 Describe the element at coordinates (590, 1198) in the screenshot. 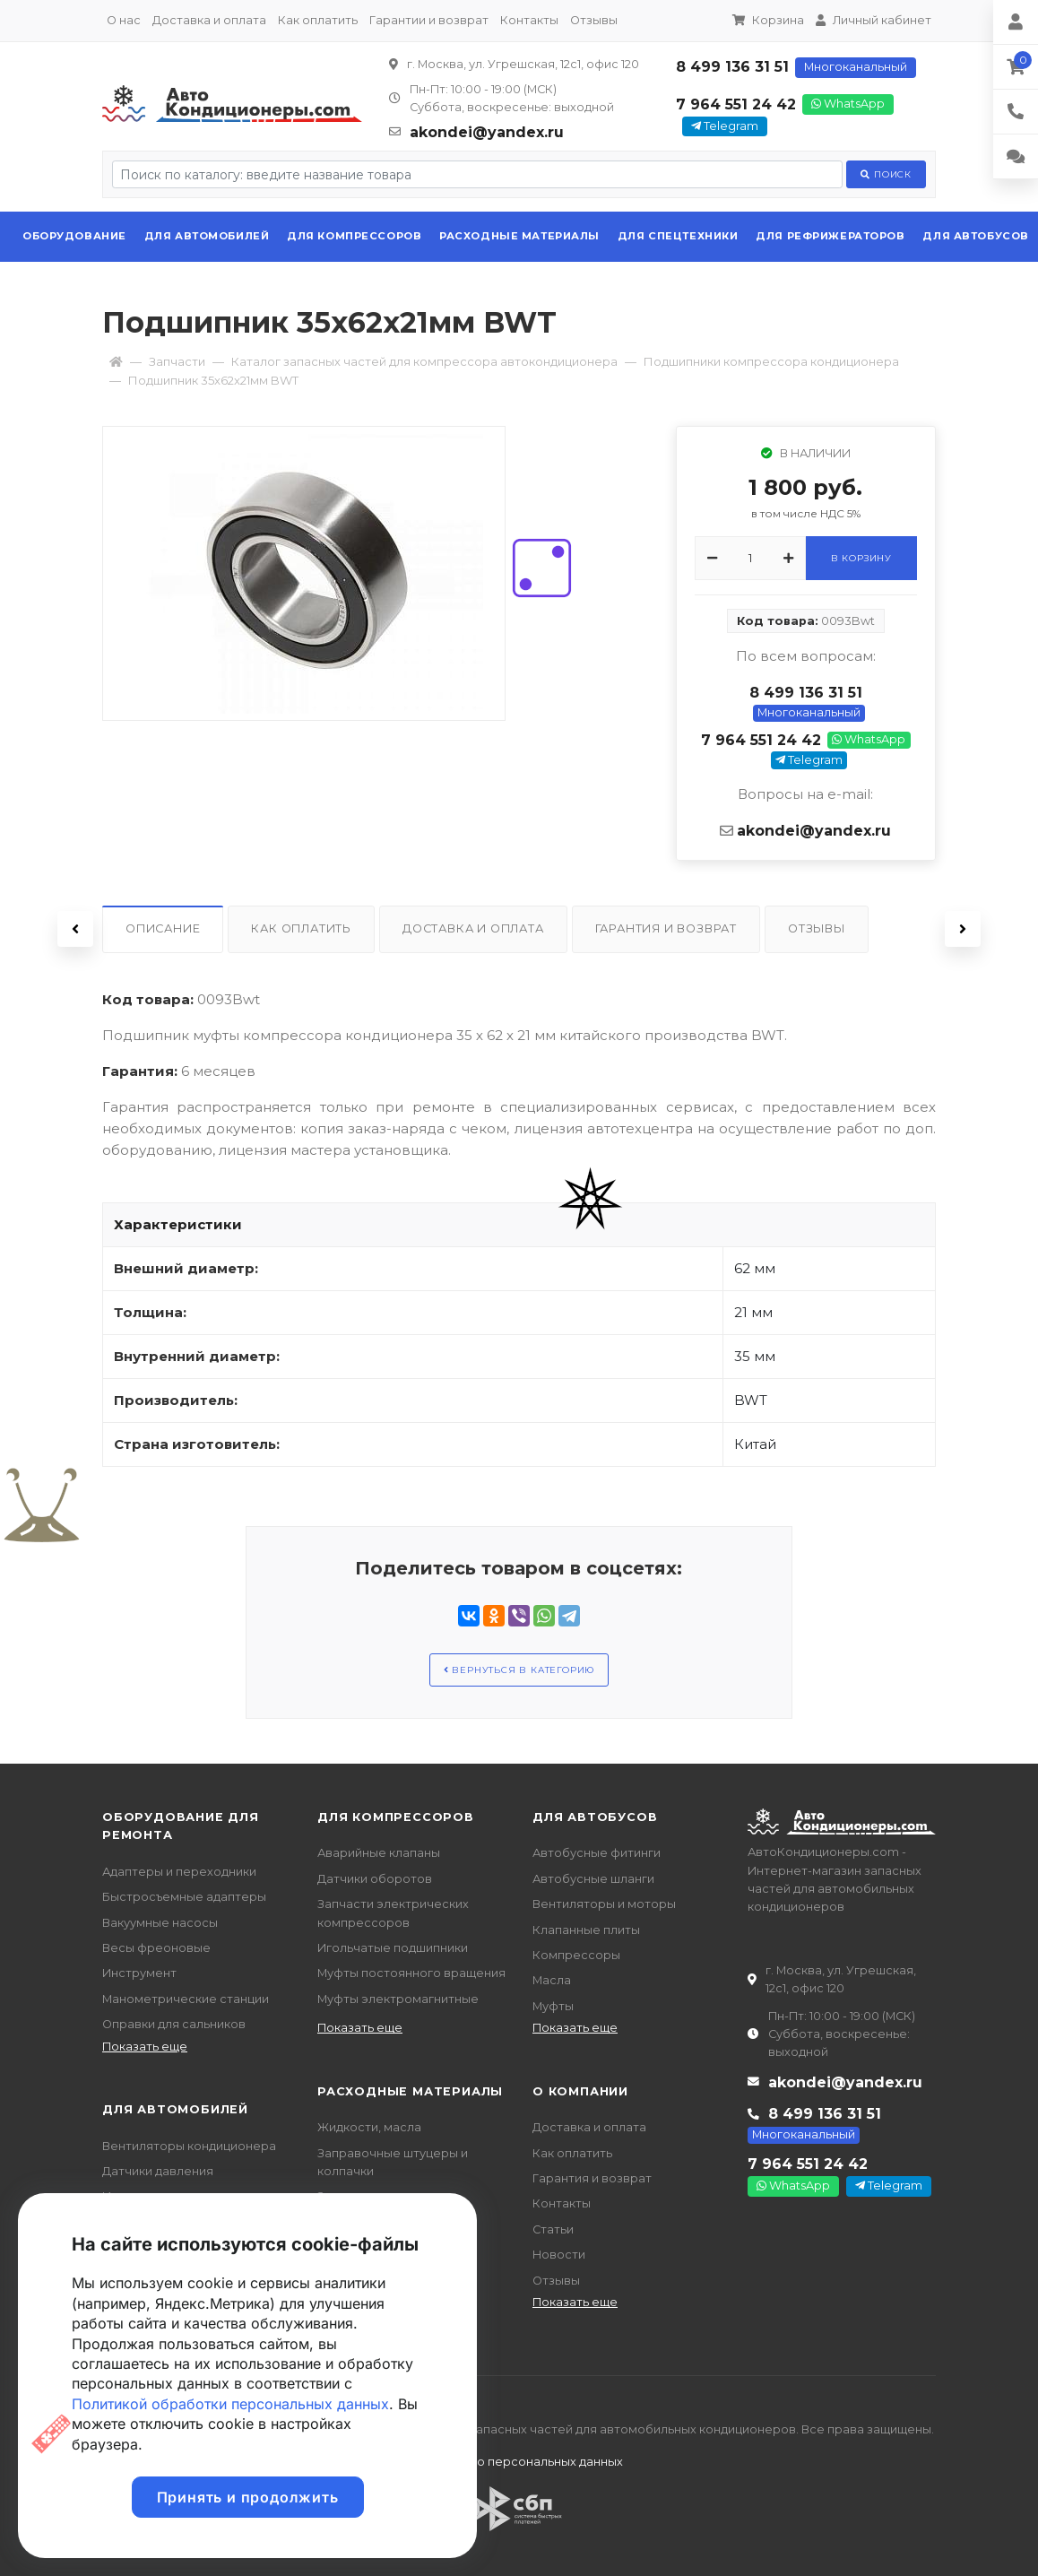

I see `a seven-pointed star symbol for mystical or magical elements` at that location.